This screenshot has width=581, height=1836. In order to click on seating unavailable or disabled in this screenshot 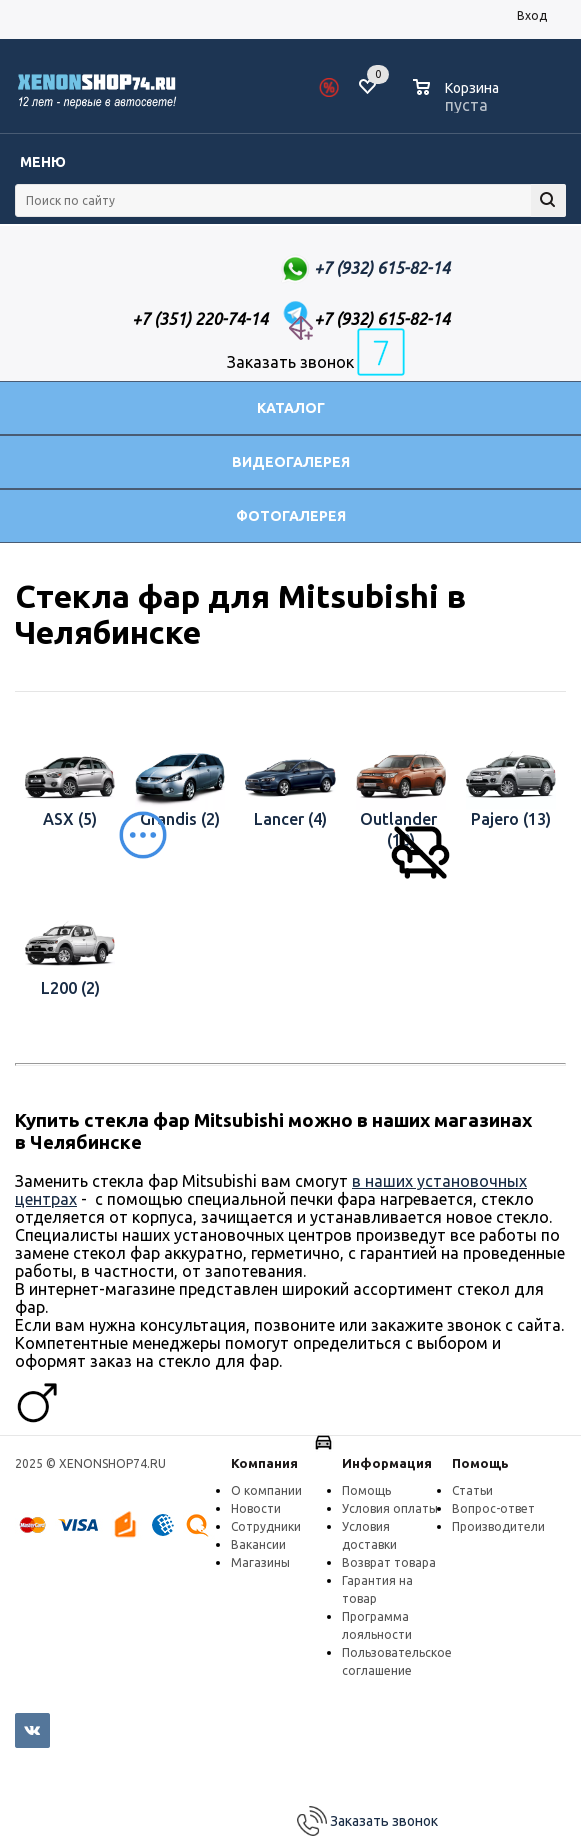, I will do `click(420, 852)`.